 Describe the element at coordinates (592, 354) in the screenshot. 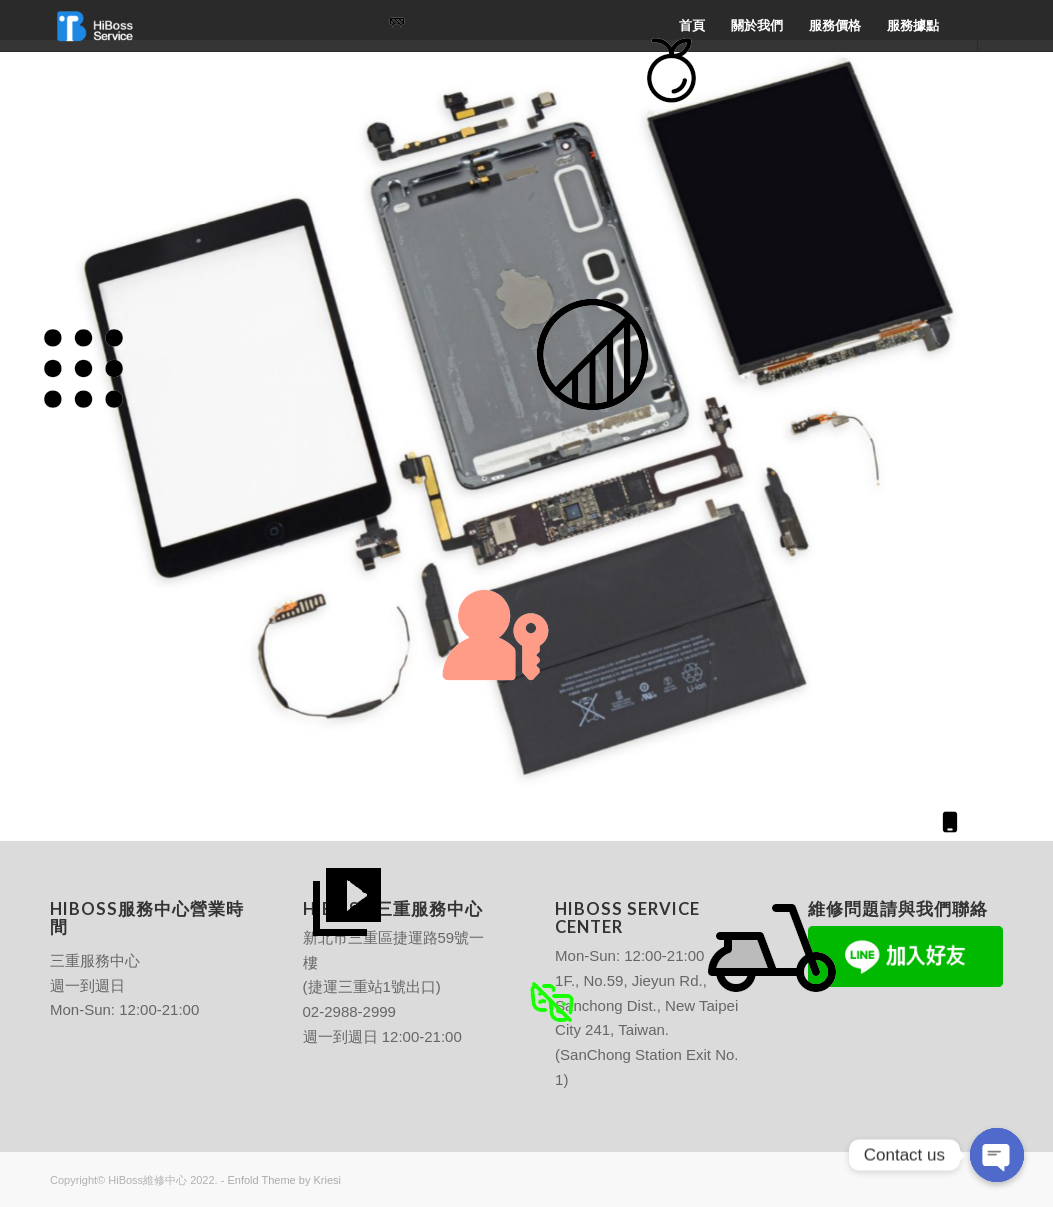

I see `adjust contrast or brightness settings` at that location.